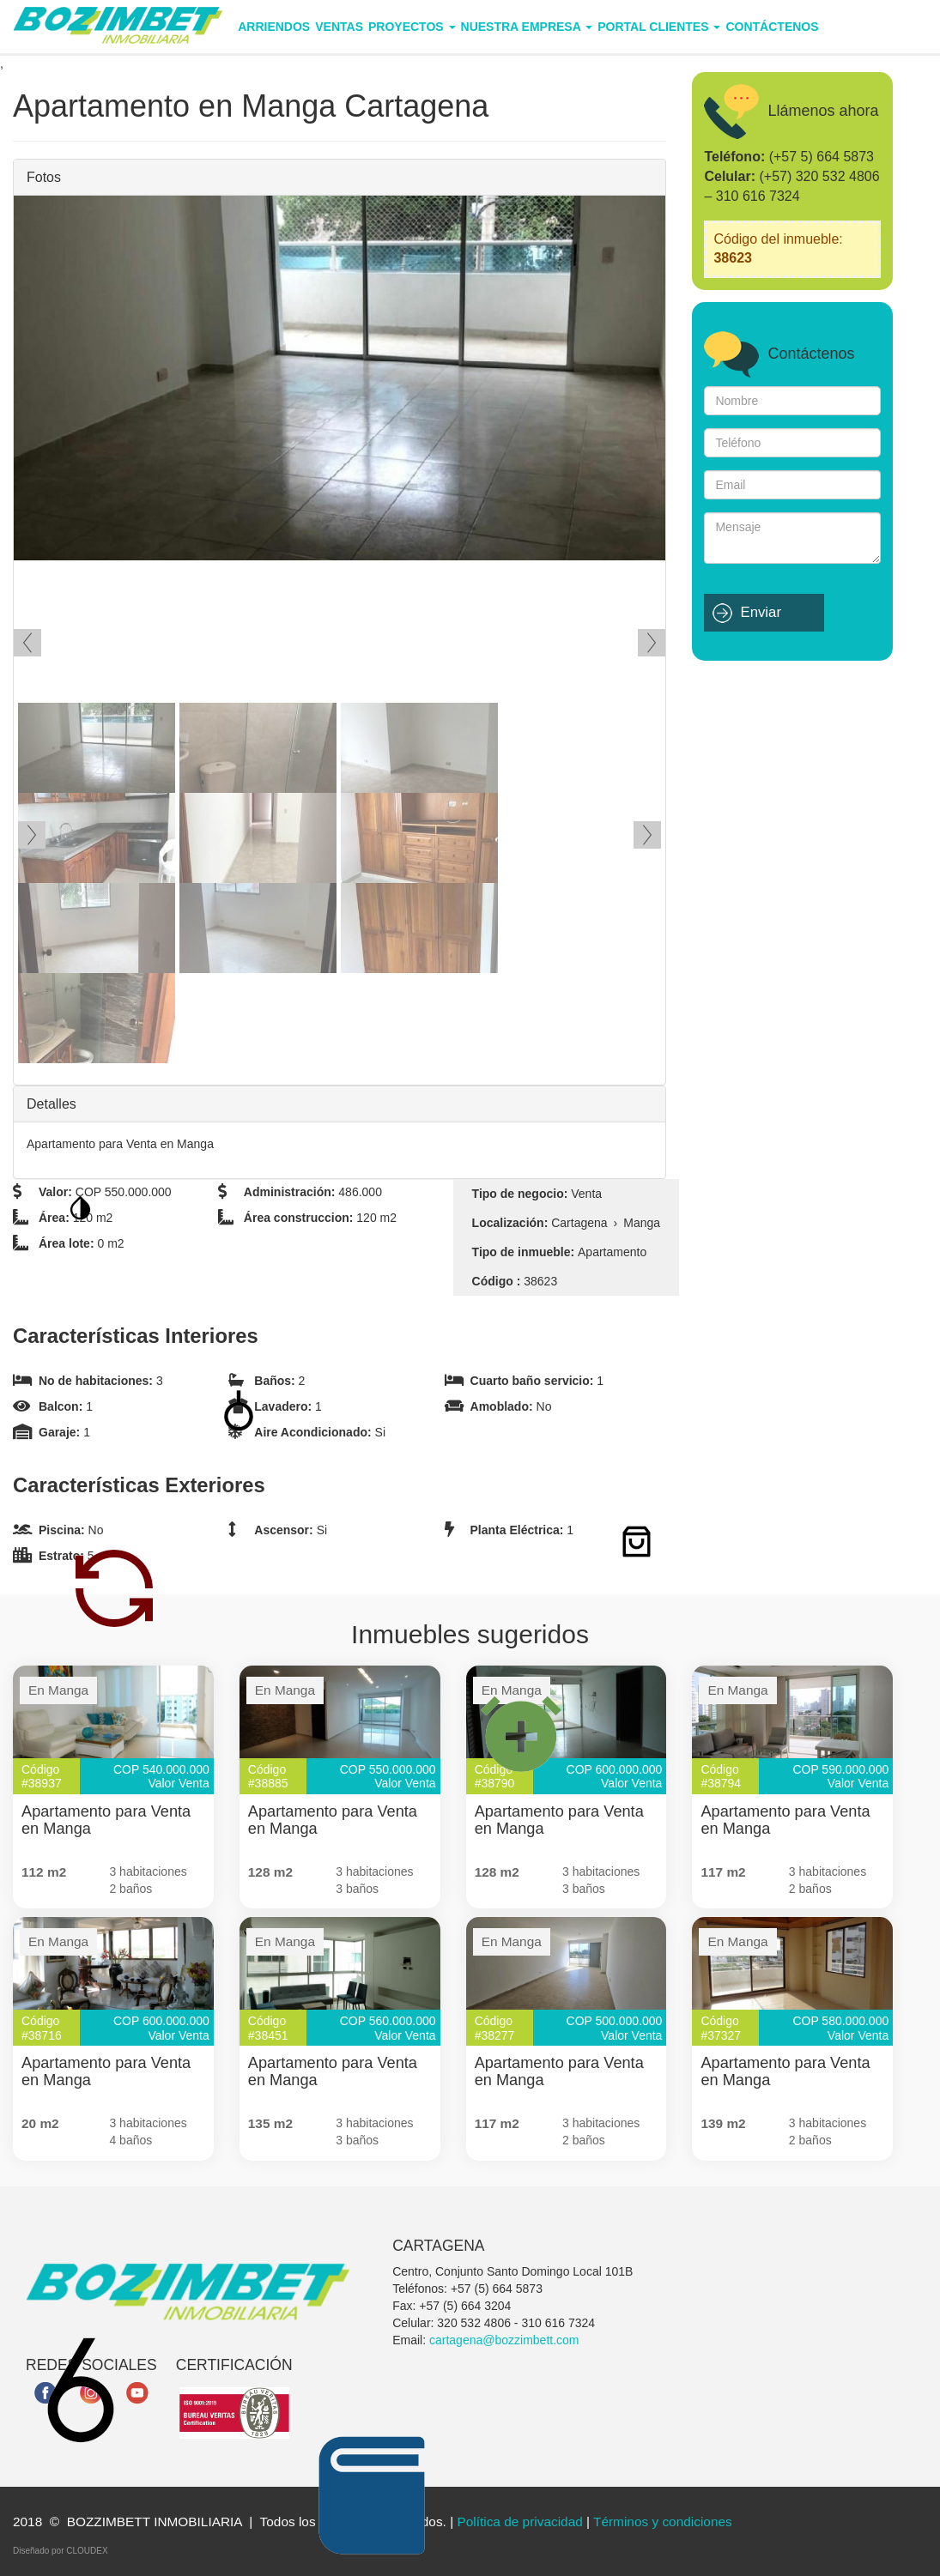 Image resolution: width=940 pixels, height=2576 pixels. I want to click on select genderless or non-binary gender option, so click(239, 1412).